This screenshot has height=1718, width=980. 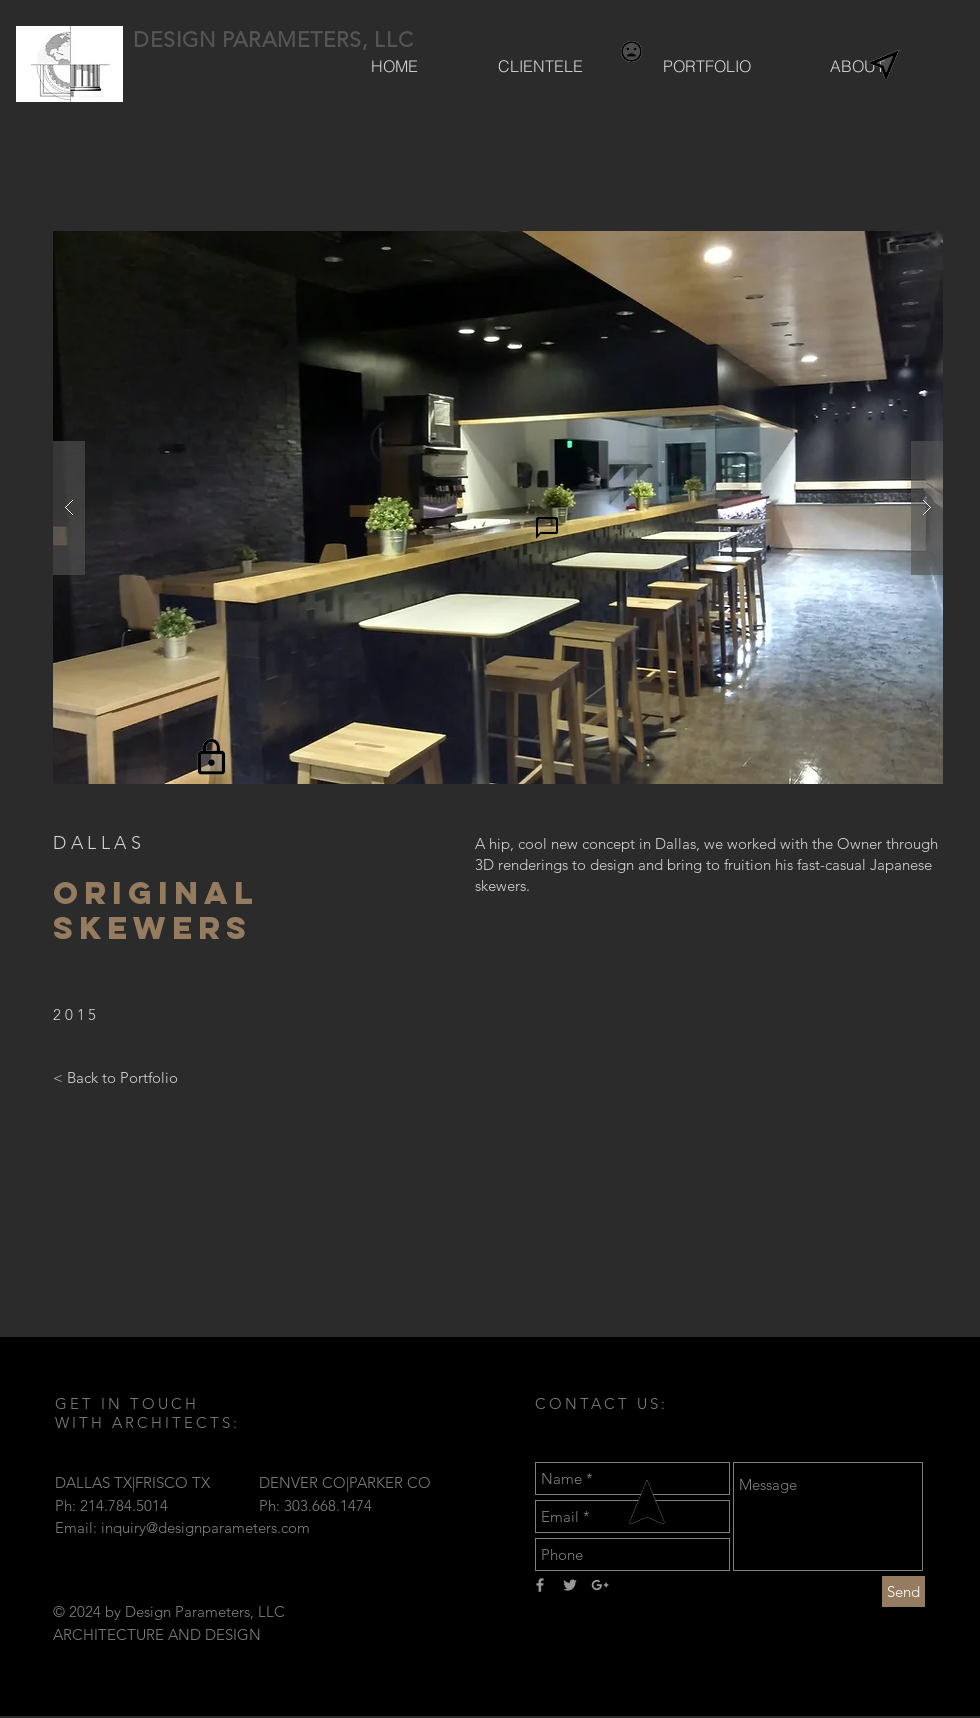 I want to click on indicate a negative reaction or dislike, so click(x=631, y=51).